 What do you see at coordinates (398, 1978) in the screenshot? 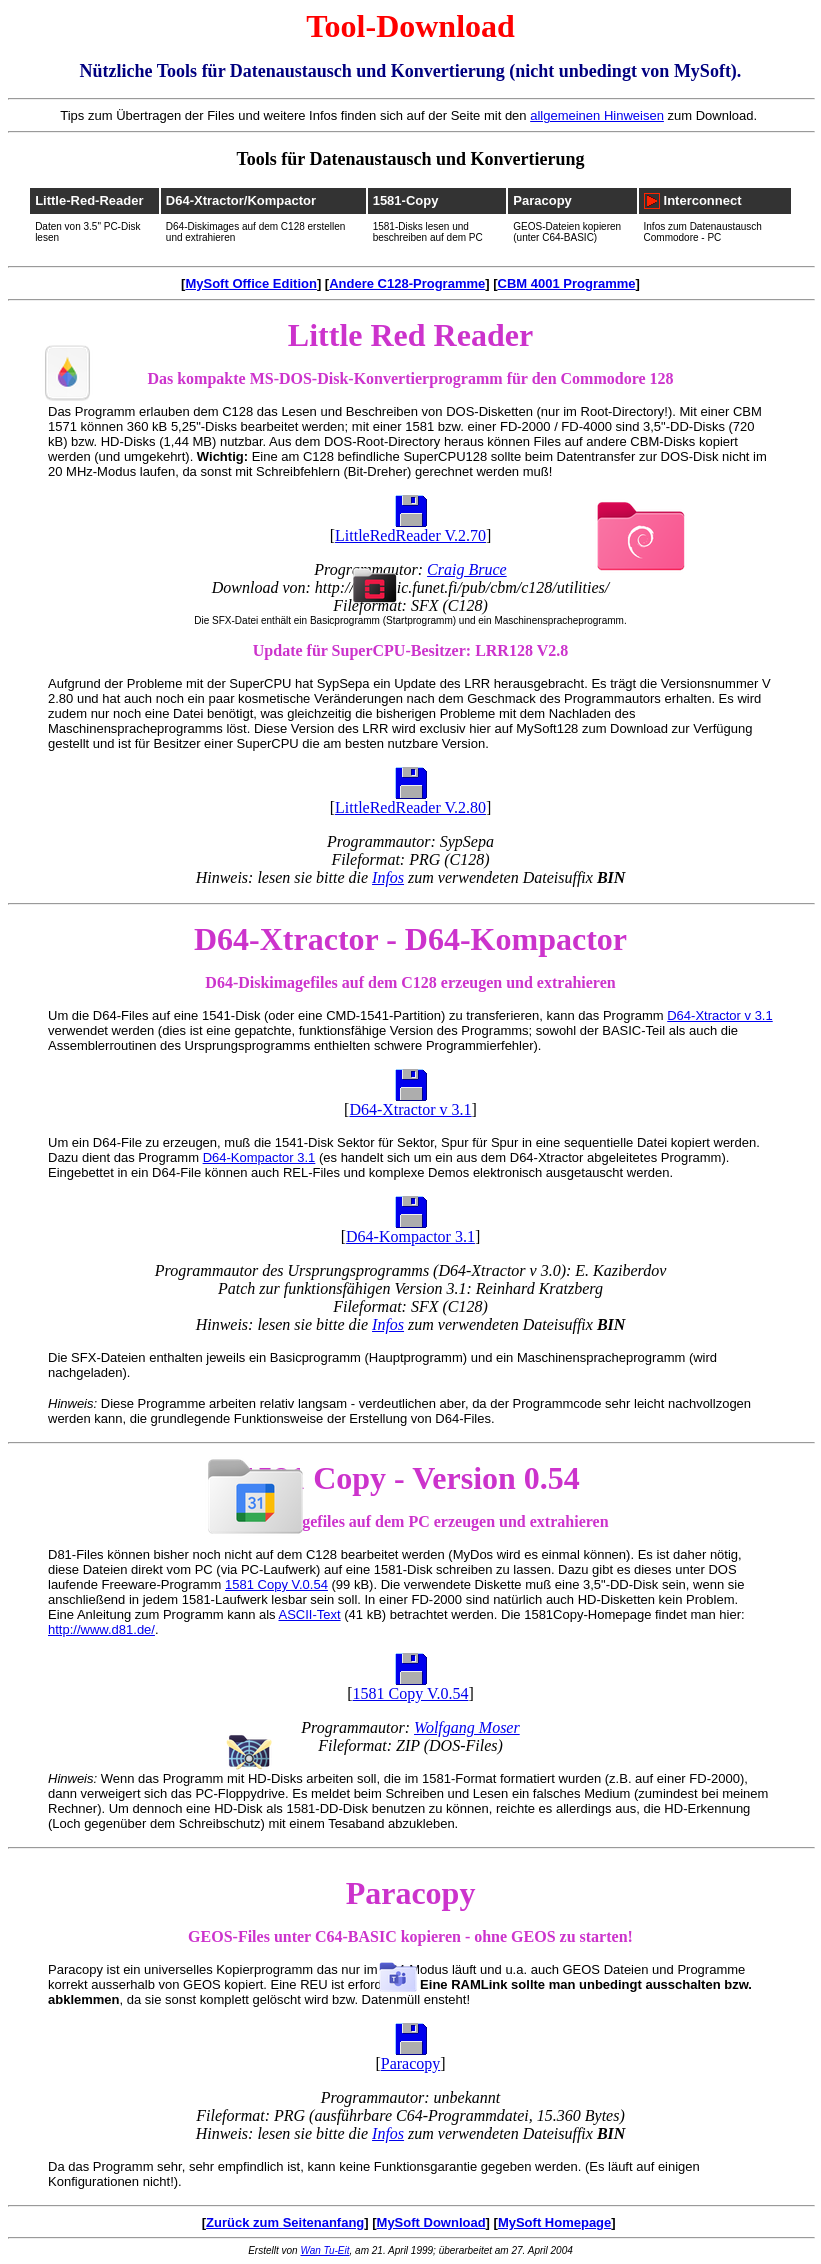
I see `open microsoft teams files folder` at bounding box center [398, 1978].